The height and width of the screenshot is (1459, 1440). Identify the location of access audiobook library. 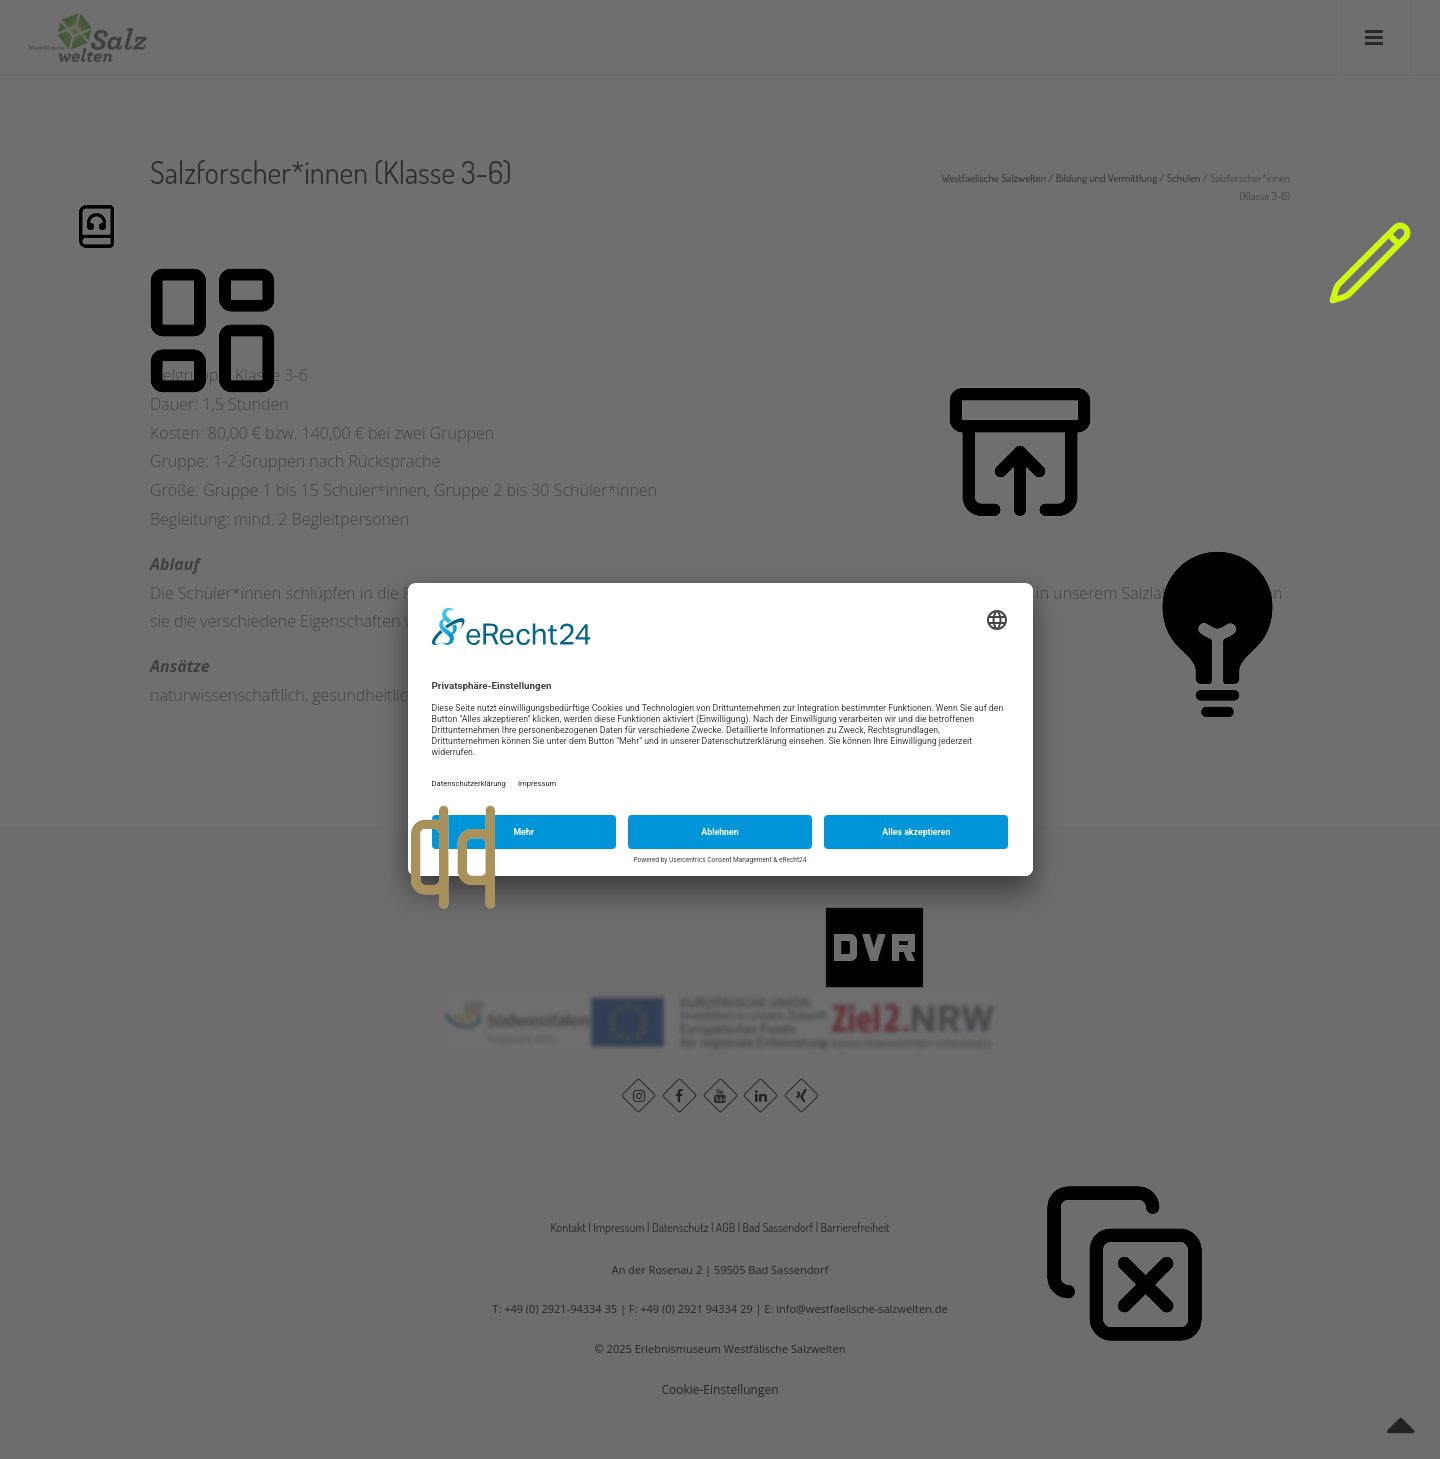
(96, 226).